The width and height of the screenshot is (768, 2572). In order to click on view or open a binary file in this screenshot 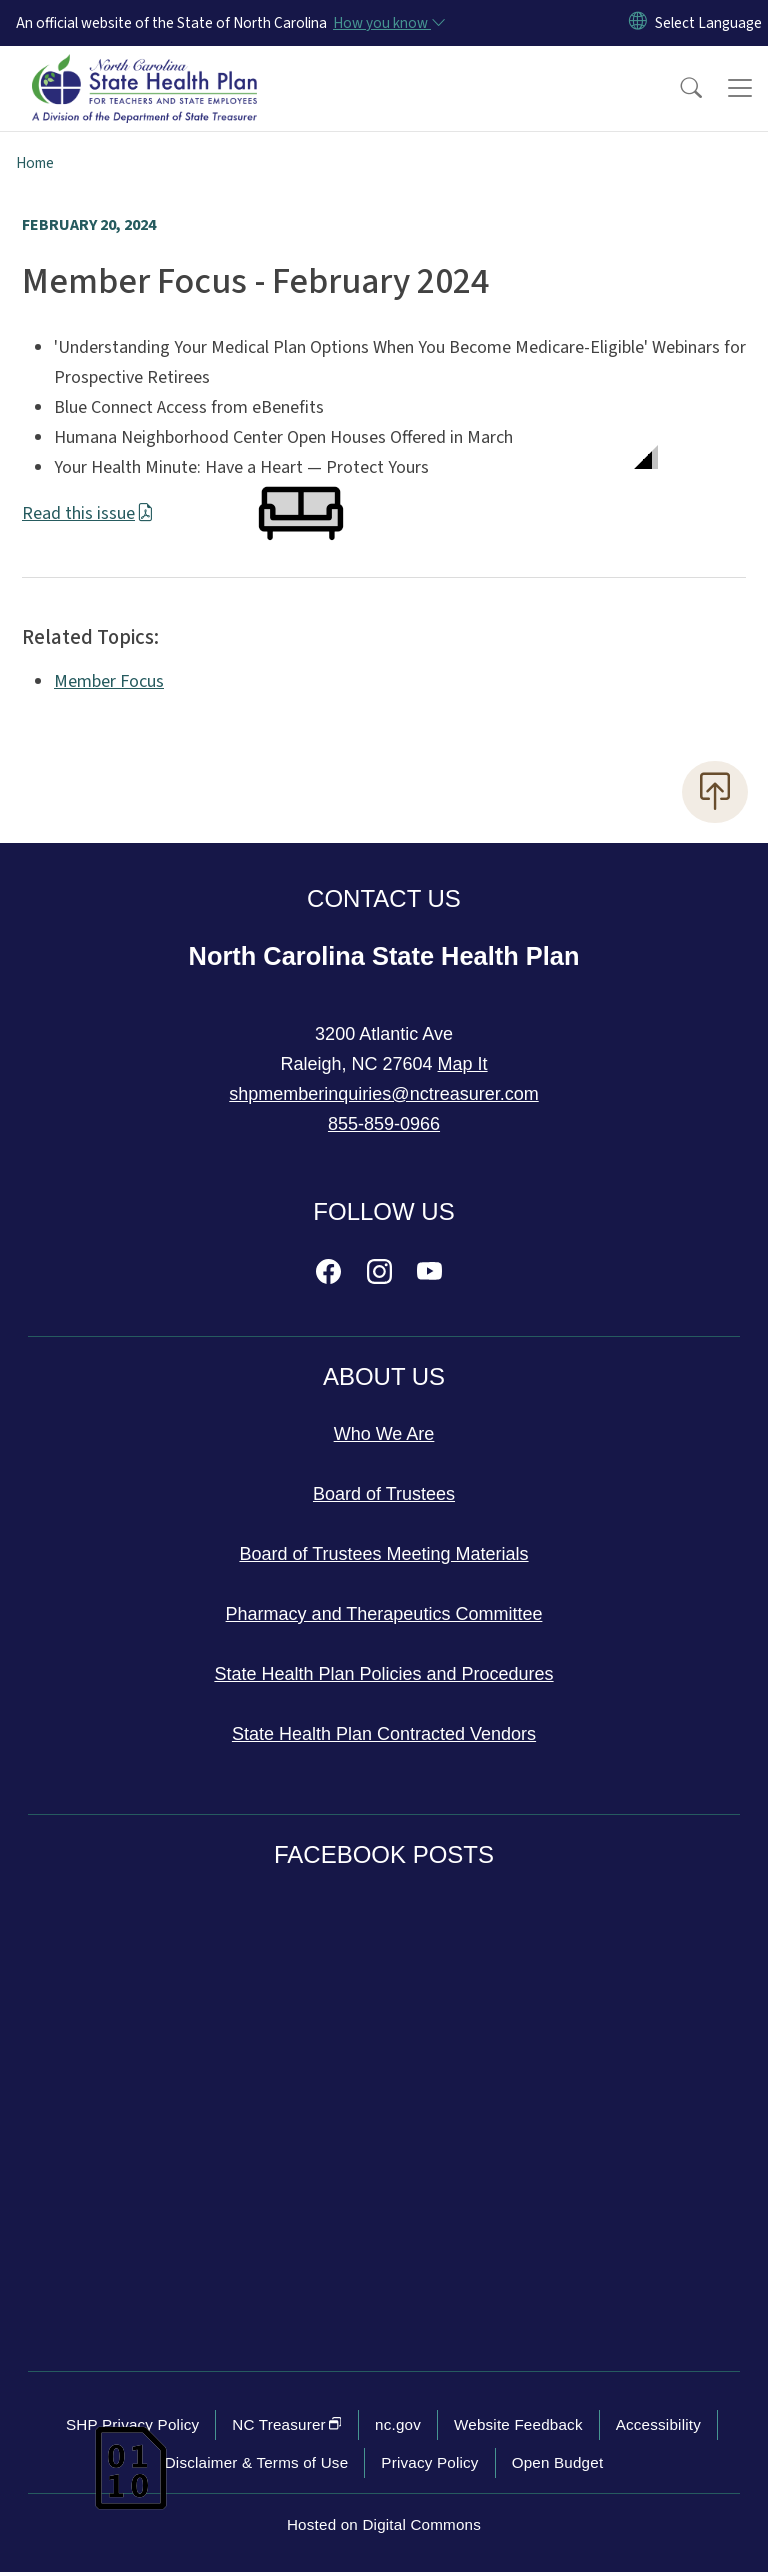, I will do `click(131, 2468)`.